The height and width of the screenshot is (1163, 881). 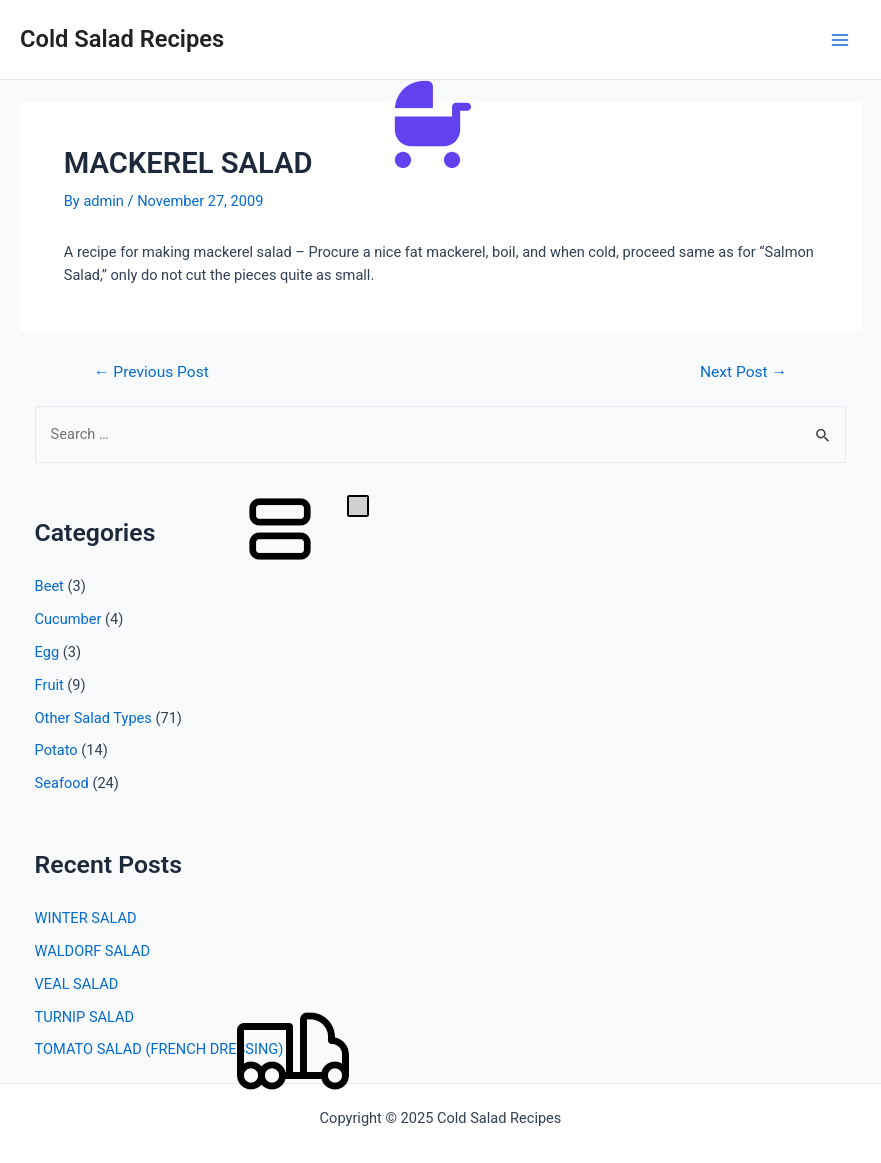 I want to click on stop media playback, so click(x=358, y=506).